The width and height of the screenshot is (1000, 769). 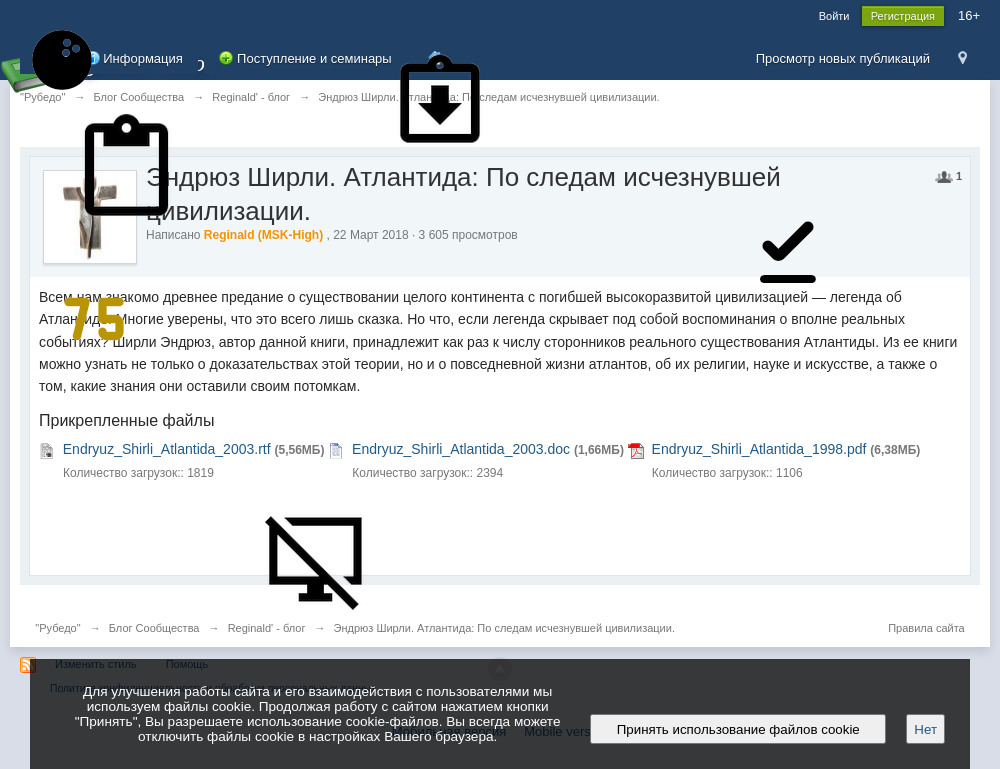 I want to click on displays the number 75 as a badge or counter, so click(x=94, y=319).